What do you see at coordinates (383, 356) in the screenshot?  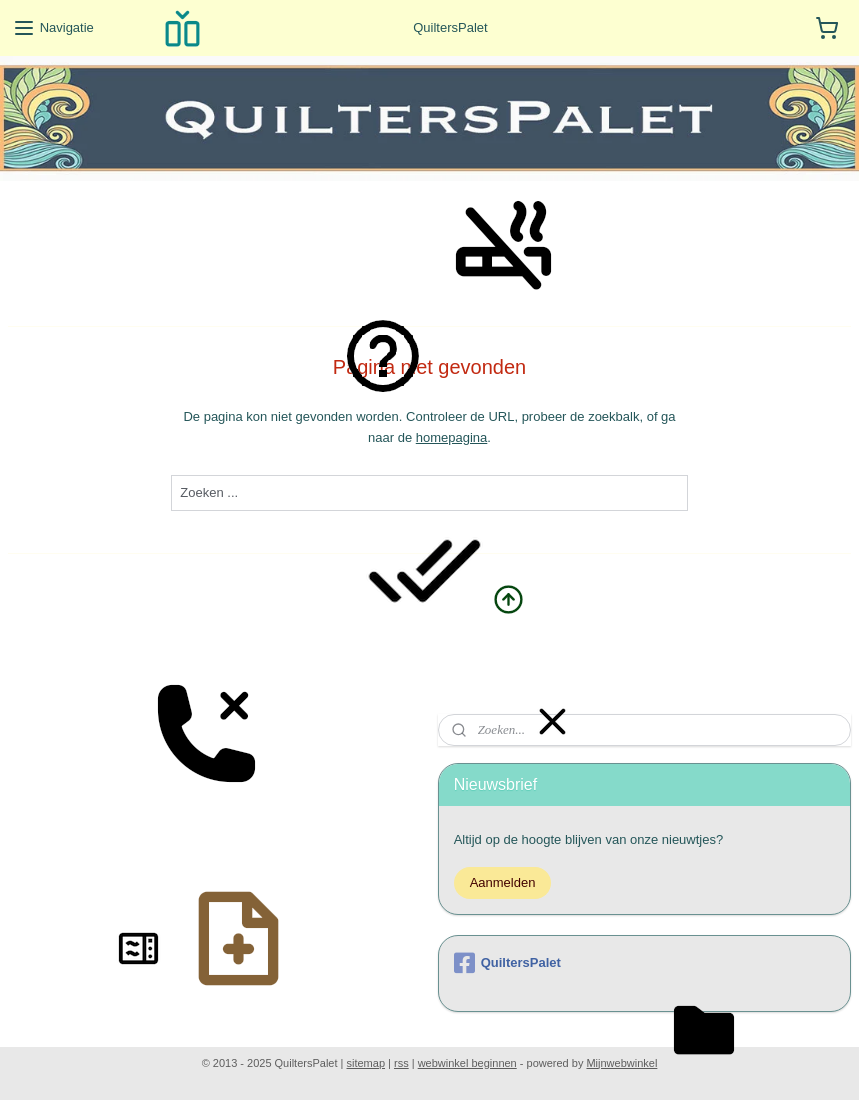 I see `access help or support` at bounding box center [383, 356].